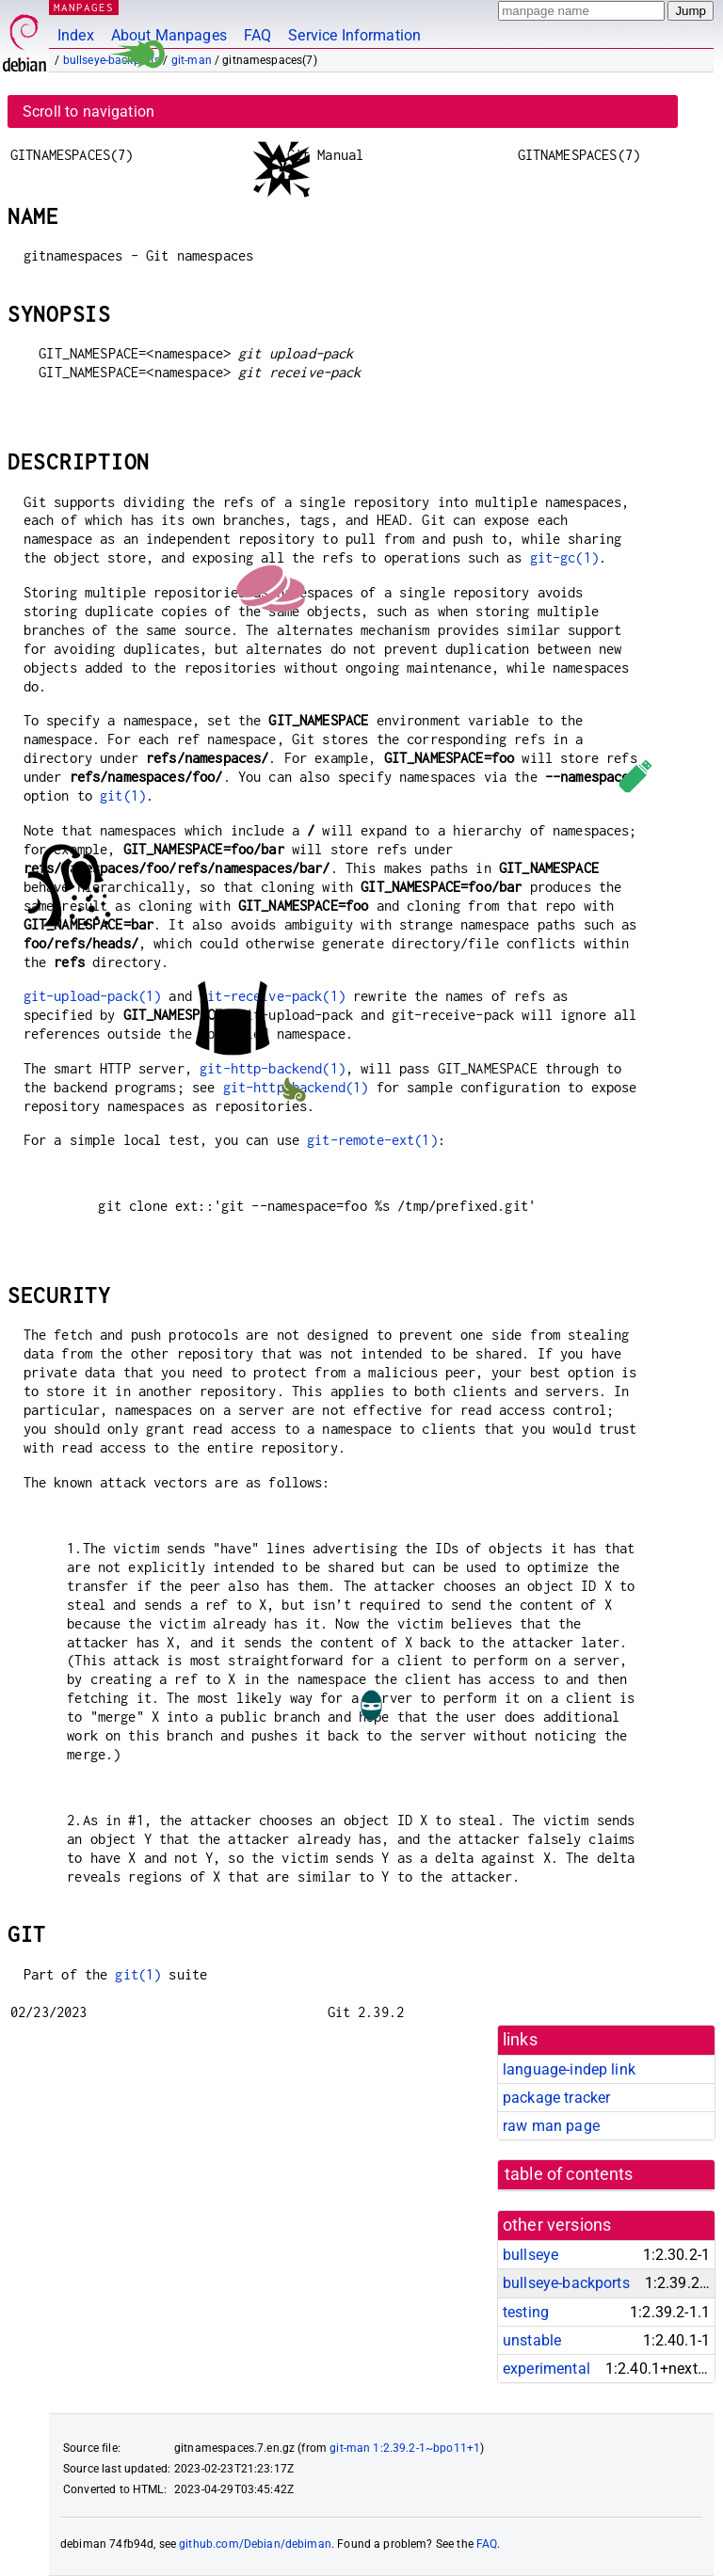  What do you see at coordinates (294, 1089) in the screenshot?
I see `indicates wind or air element in gameplay` at bounding box center [294, 1089].